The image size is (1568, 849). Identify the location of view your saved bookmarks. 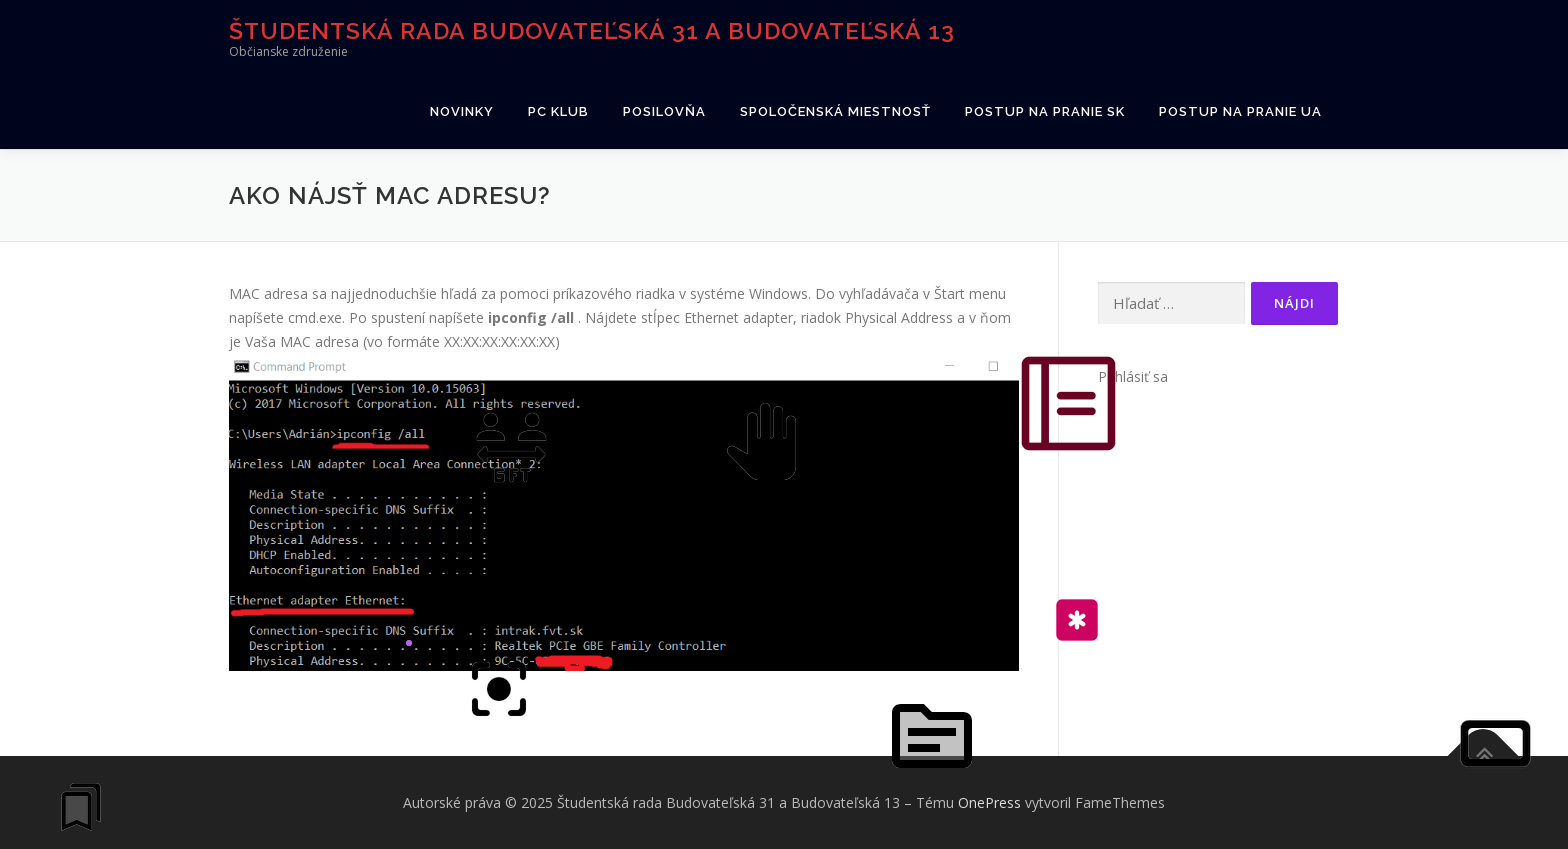
(81, 807).